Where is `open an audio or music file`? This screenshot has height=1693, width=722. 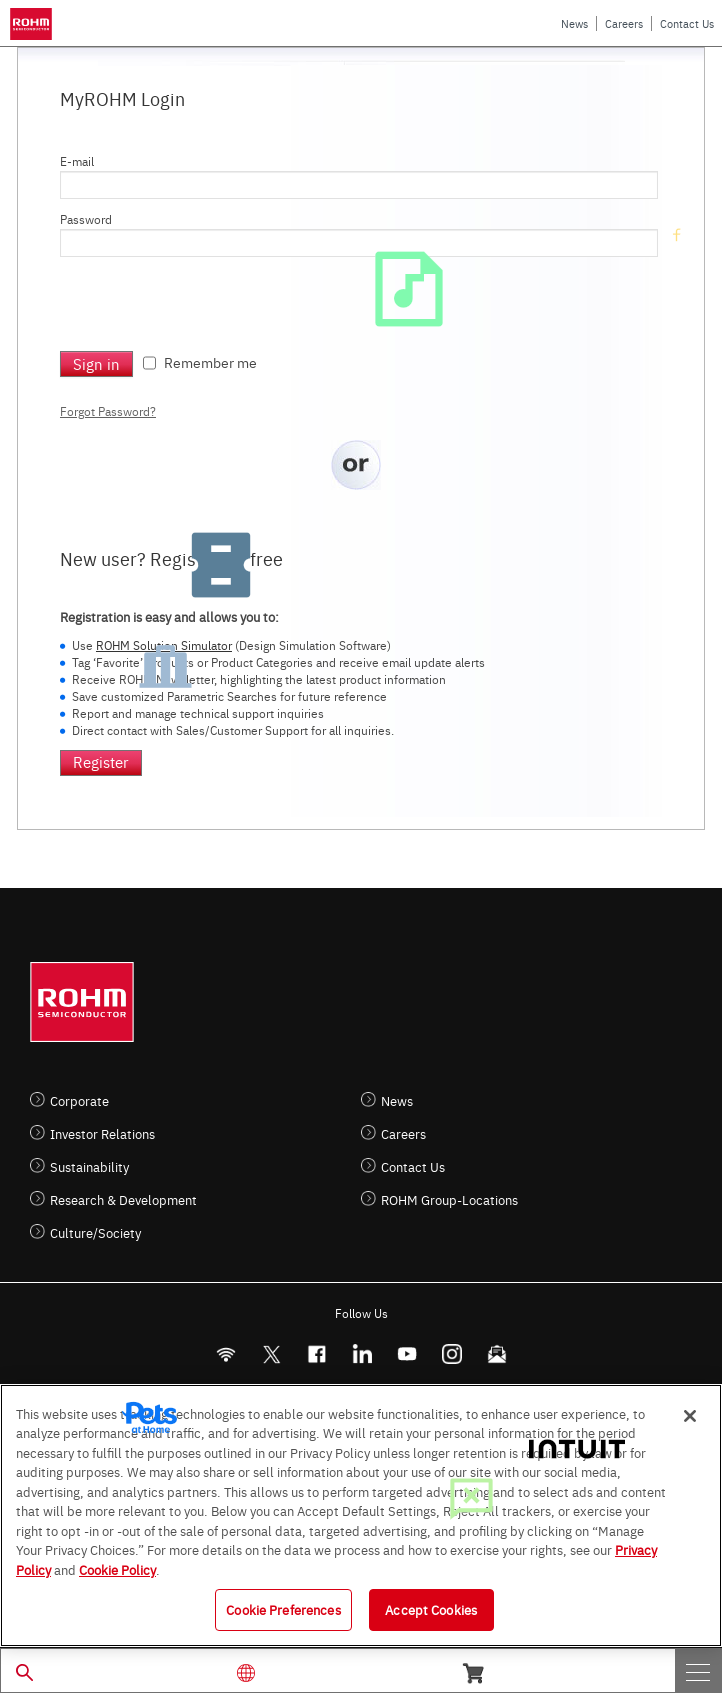
open an audio or music file is located at coordinates (409, 289).